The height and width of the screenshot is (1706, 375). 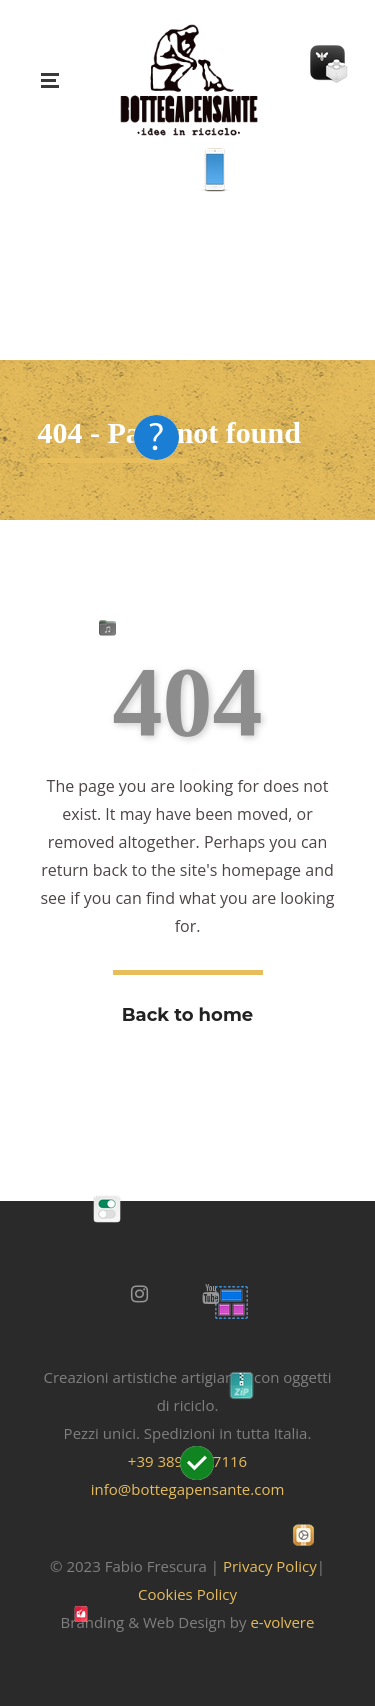 What do you see at coordinates (327, 62) in the screenshot?
I see `open kandji extension manager` at bounding box center [327, 62].